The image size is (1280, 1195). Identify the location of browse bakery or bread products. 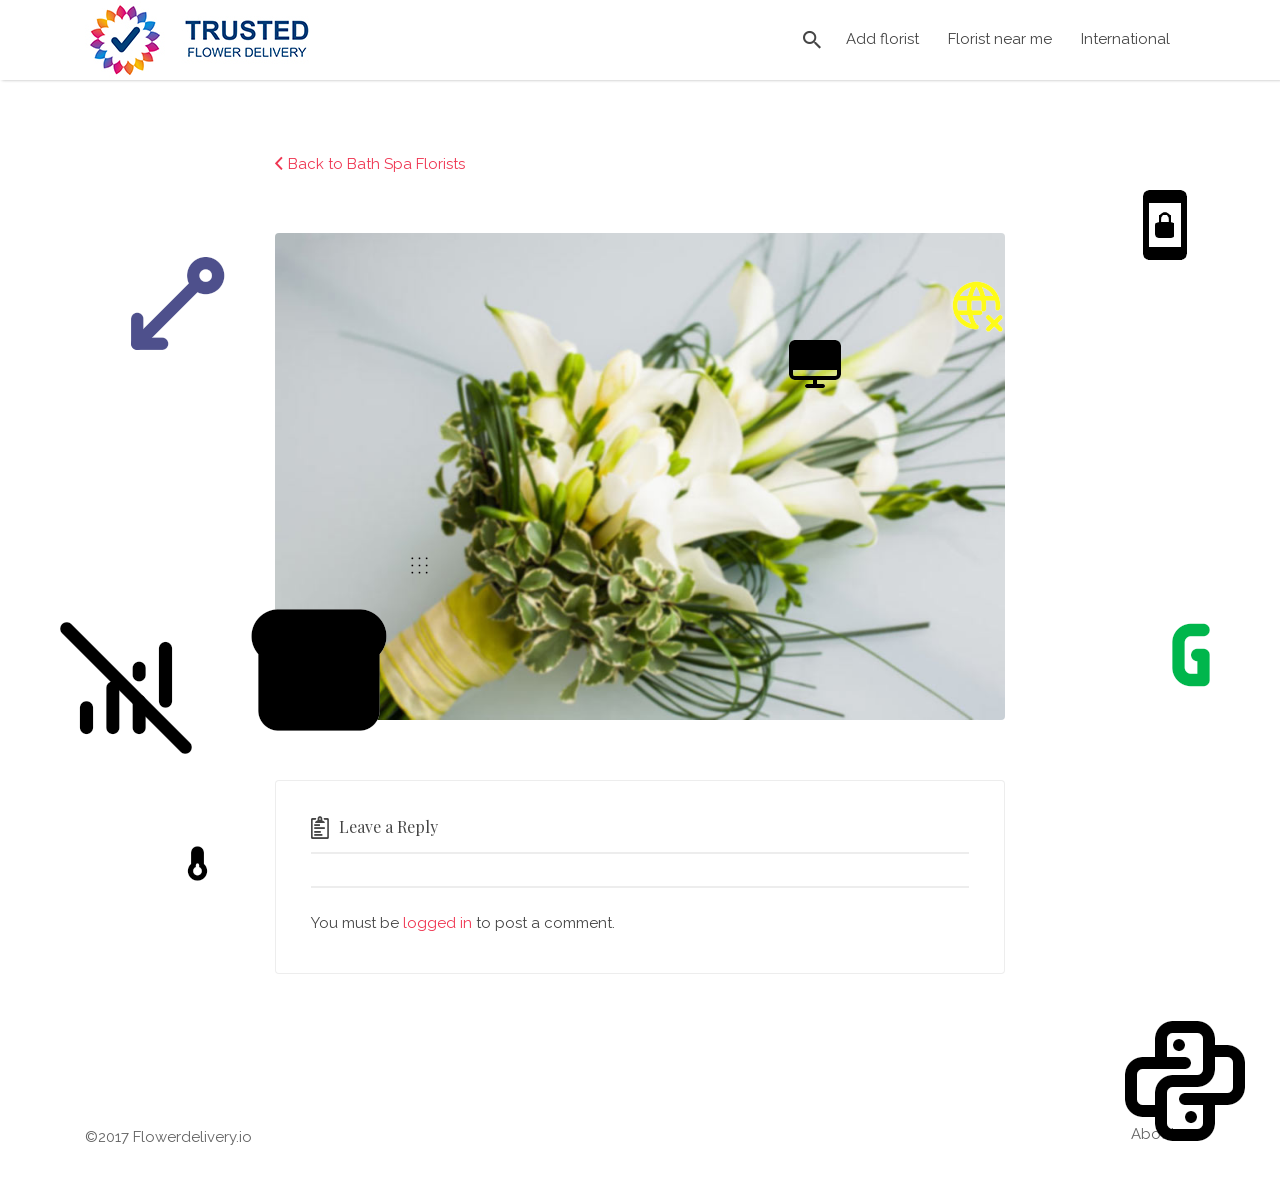
(319, 670).